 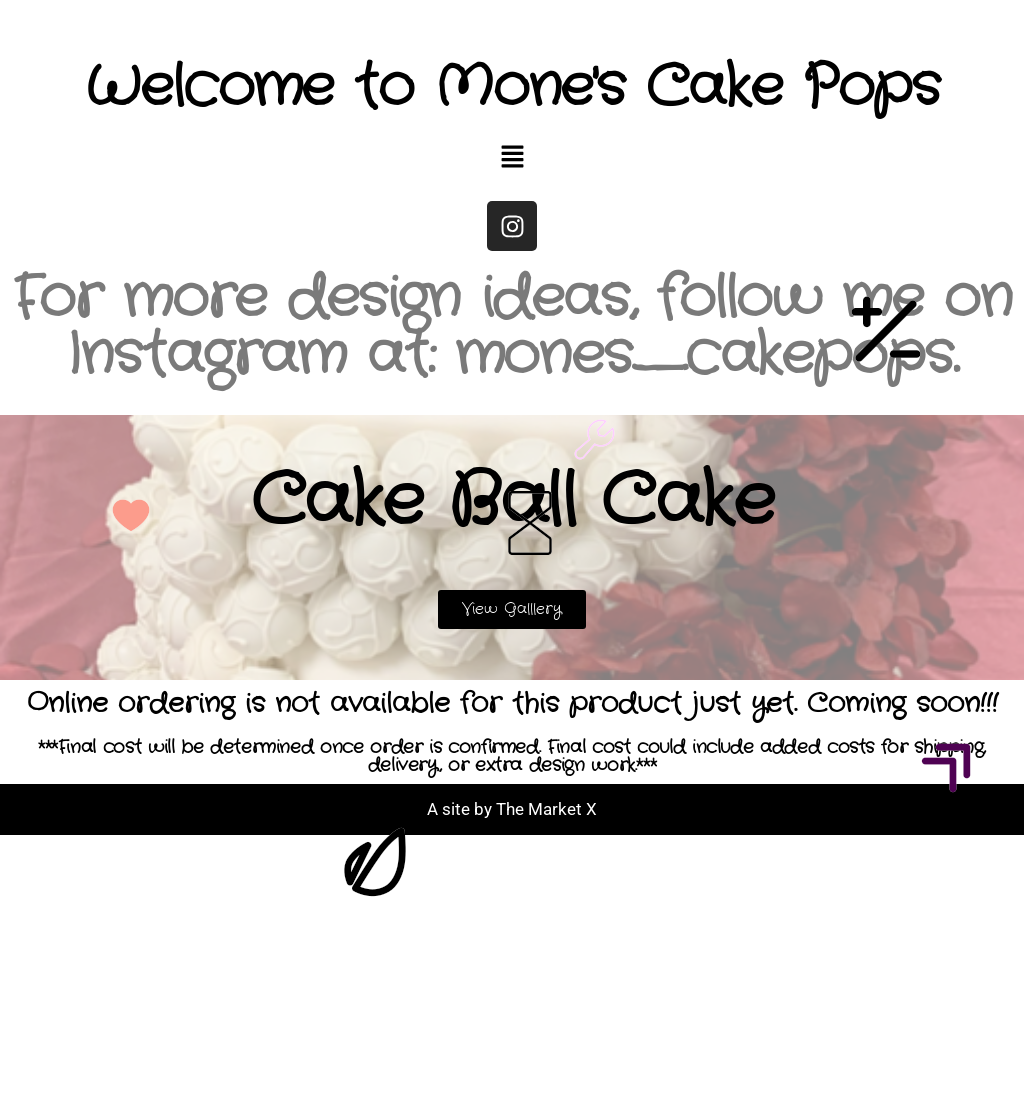 I want to click on add to favorites, so click(x=131, y=514).